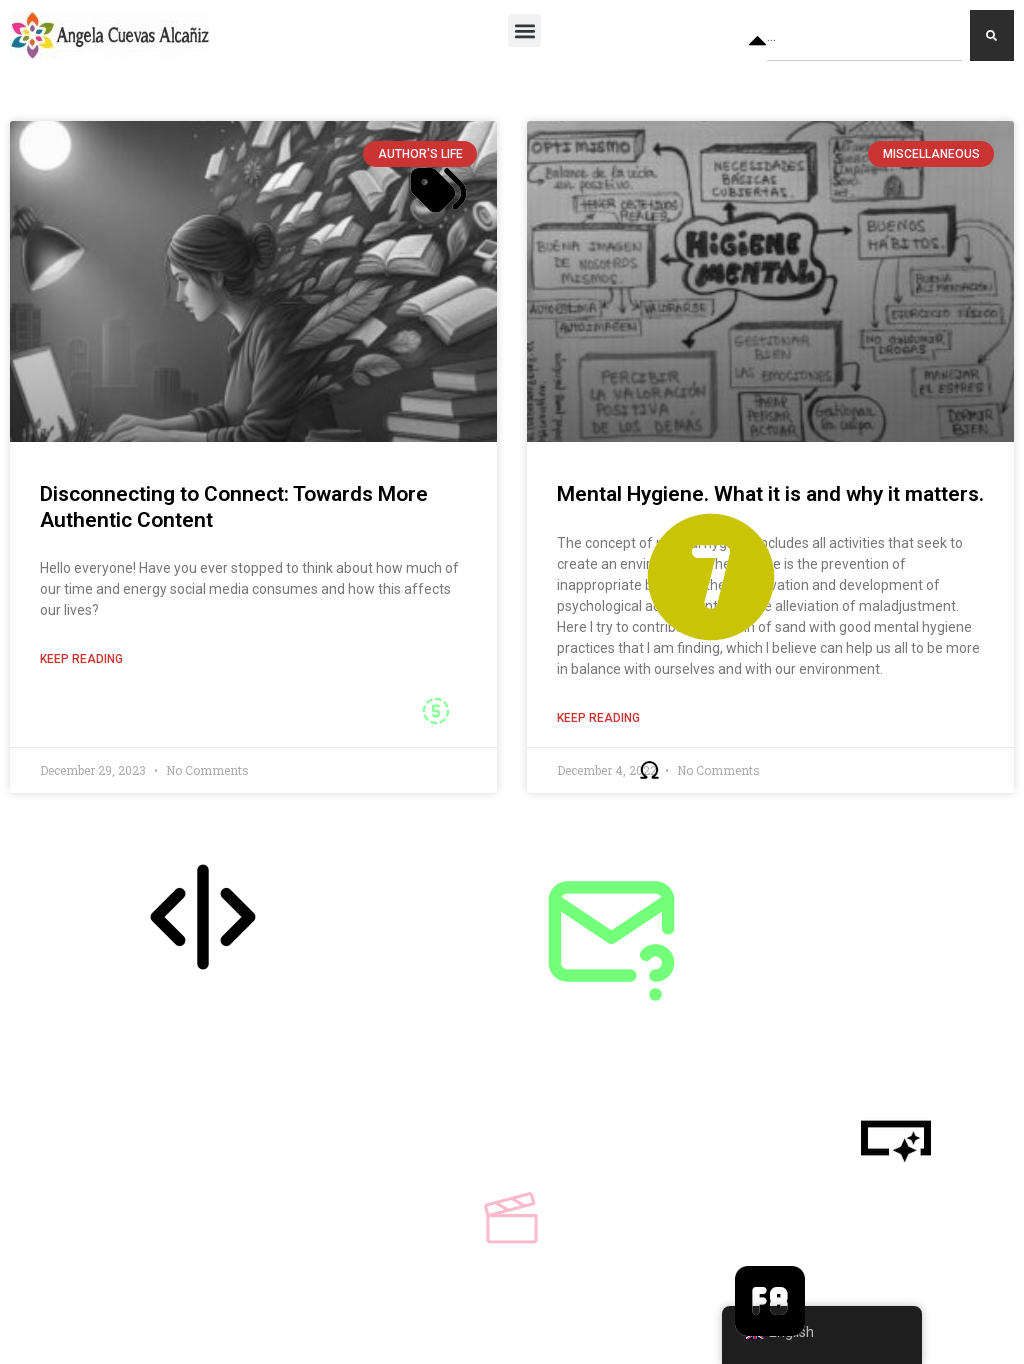 This screenshot has height=1364, width=1024. What do you see at coordinates (757, 41) in the screenshot?
I see `collapse an expanded section` at bounding box center [757, 41].